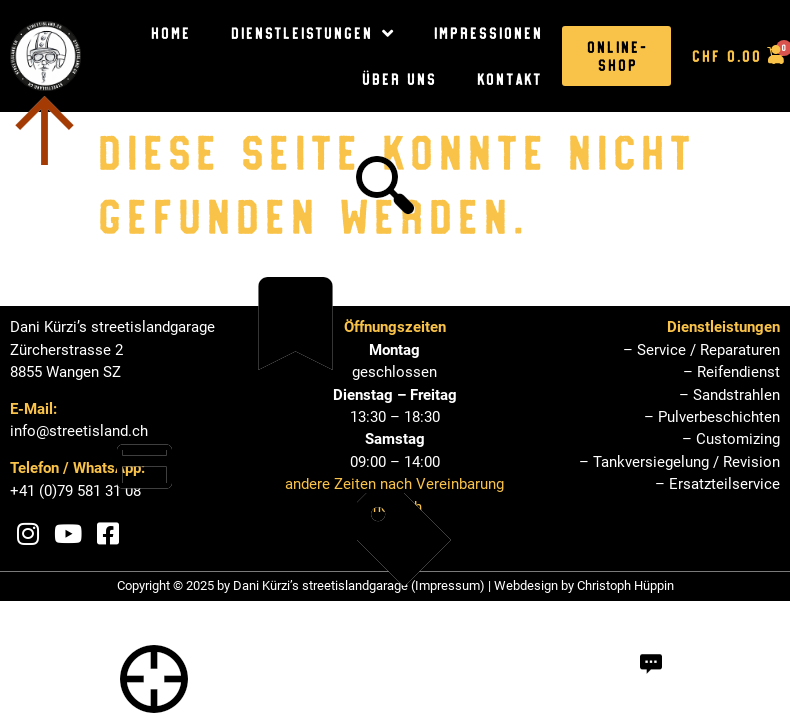  What do you see at coordinates (386, 186) in the screenshot?
I see `search for content or items` at bounding box center [386, 186].